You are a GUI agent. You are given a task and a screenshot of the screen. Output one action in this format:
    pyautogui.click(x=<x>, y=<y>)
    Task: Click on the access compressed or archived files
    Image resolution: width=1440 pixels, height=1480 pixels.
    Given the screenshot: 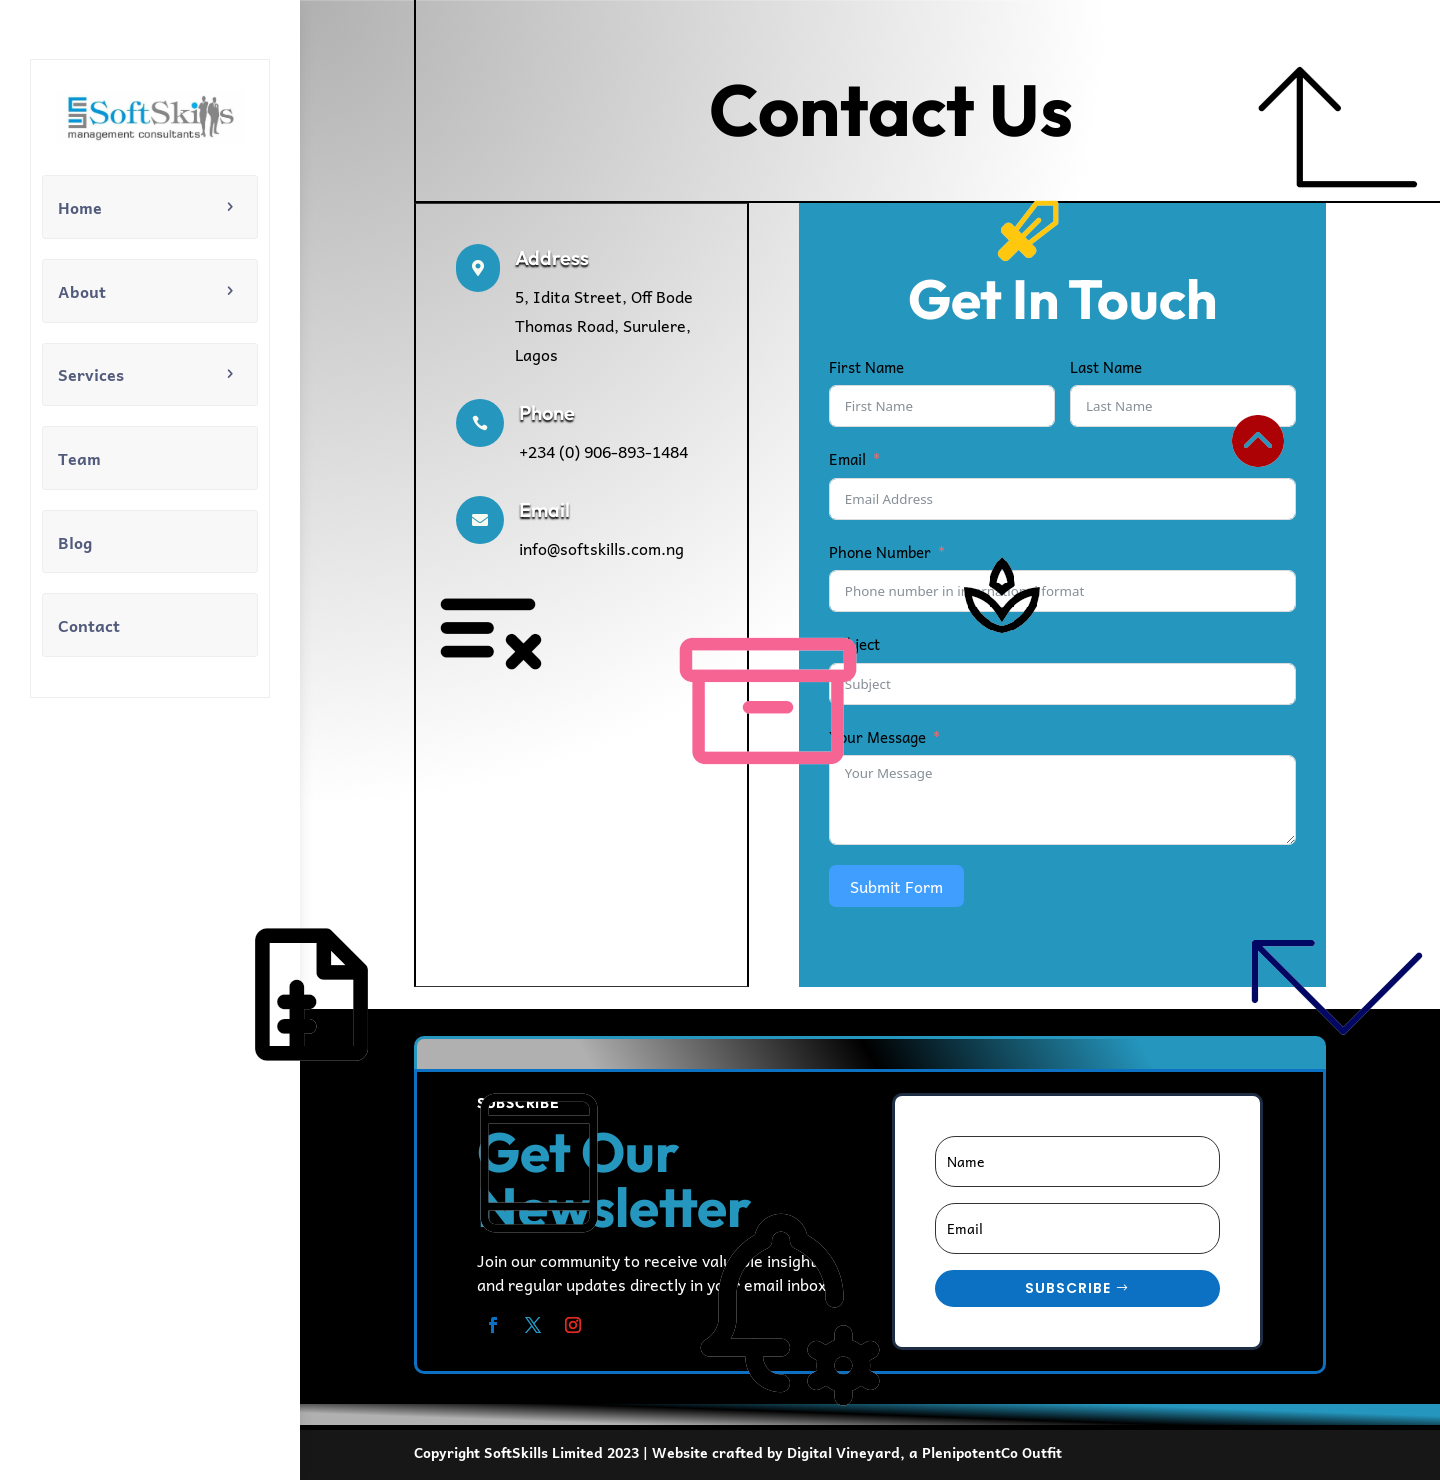 What is the action you would take?
    pyautogui.click(x=311, y=994)
    